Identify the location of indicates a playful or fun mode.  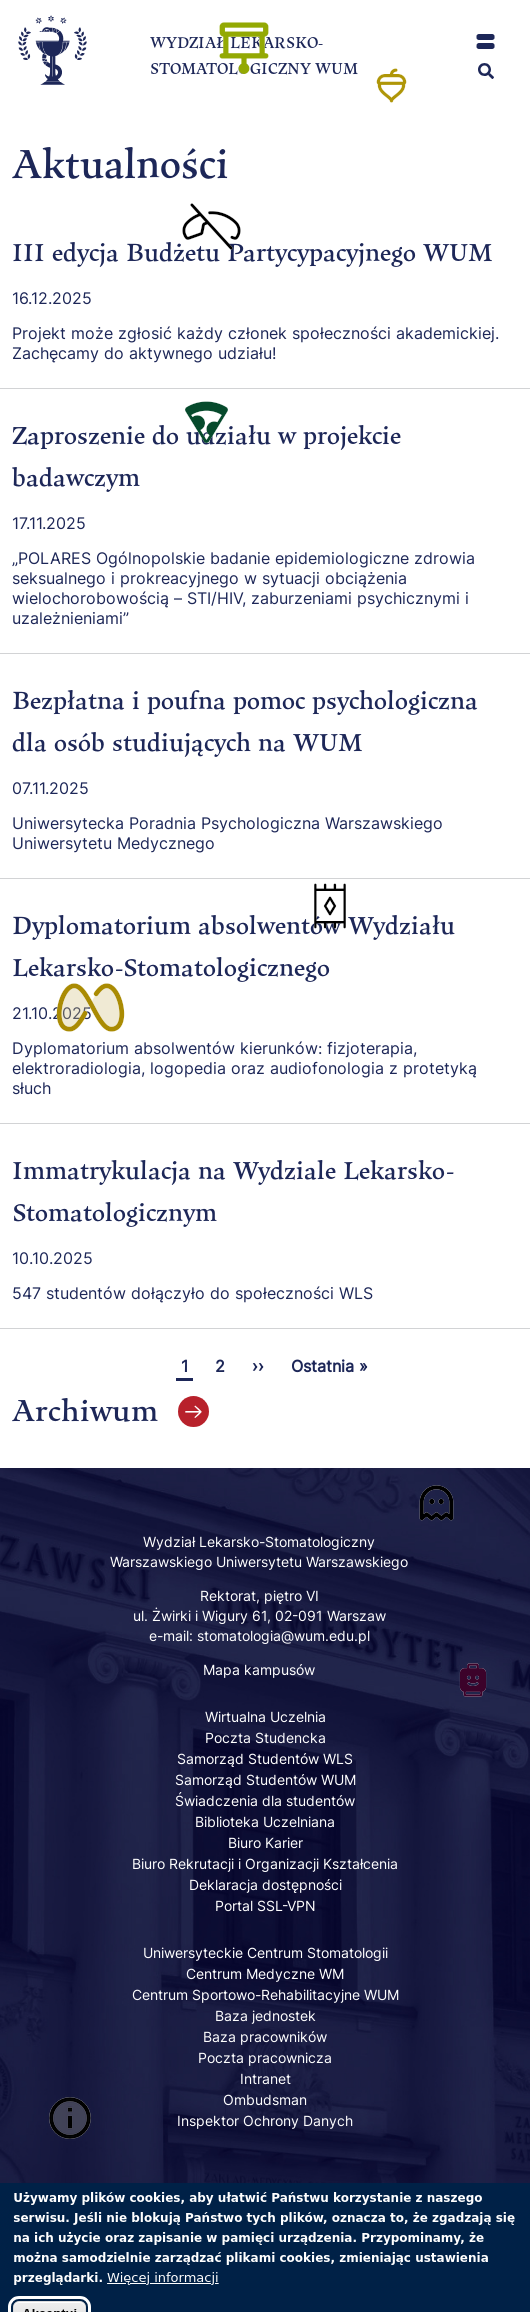
(473, 1680).